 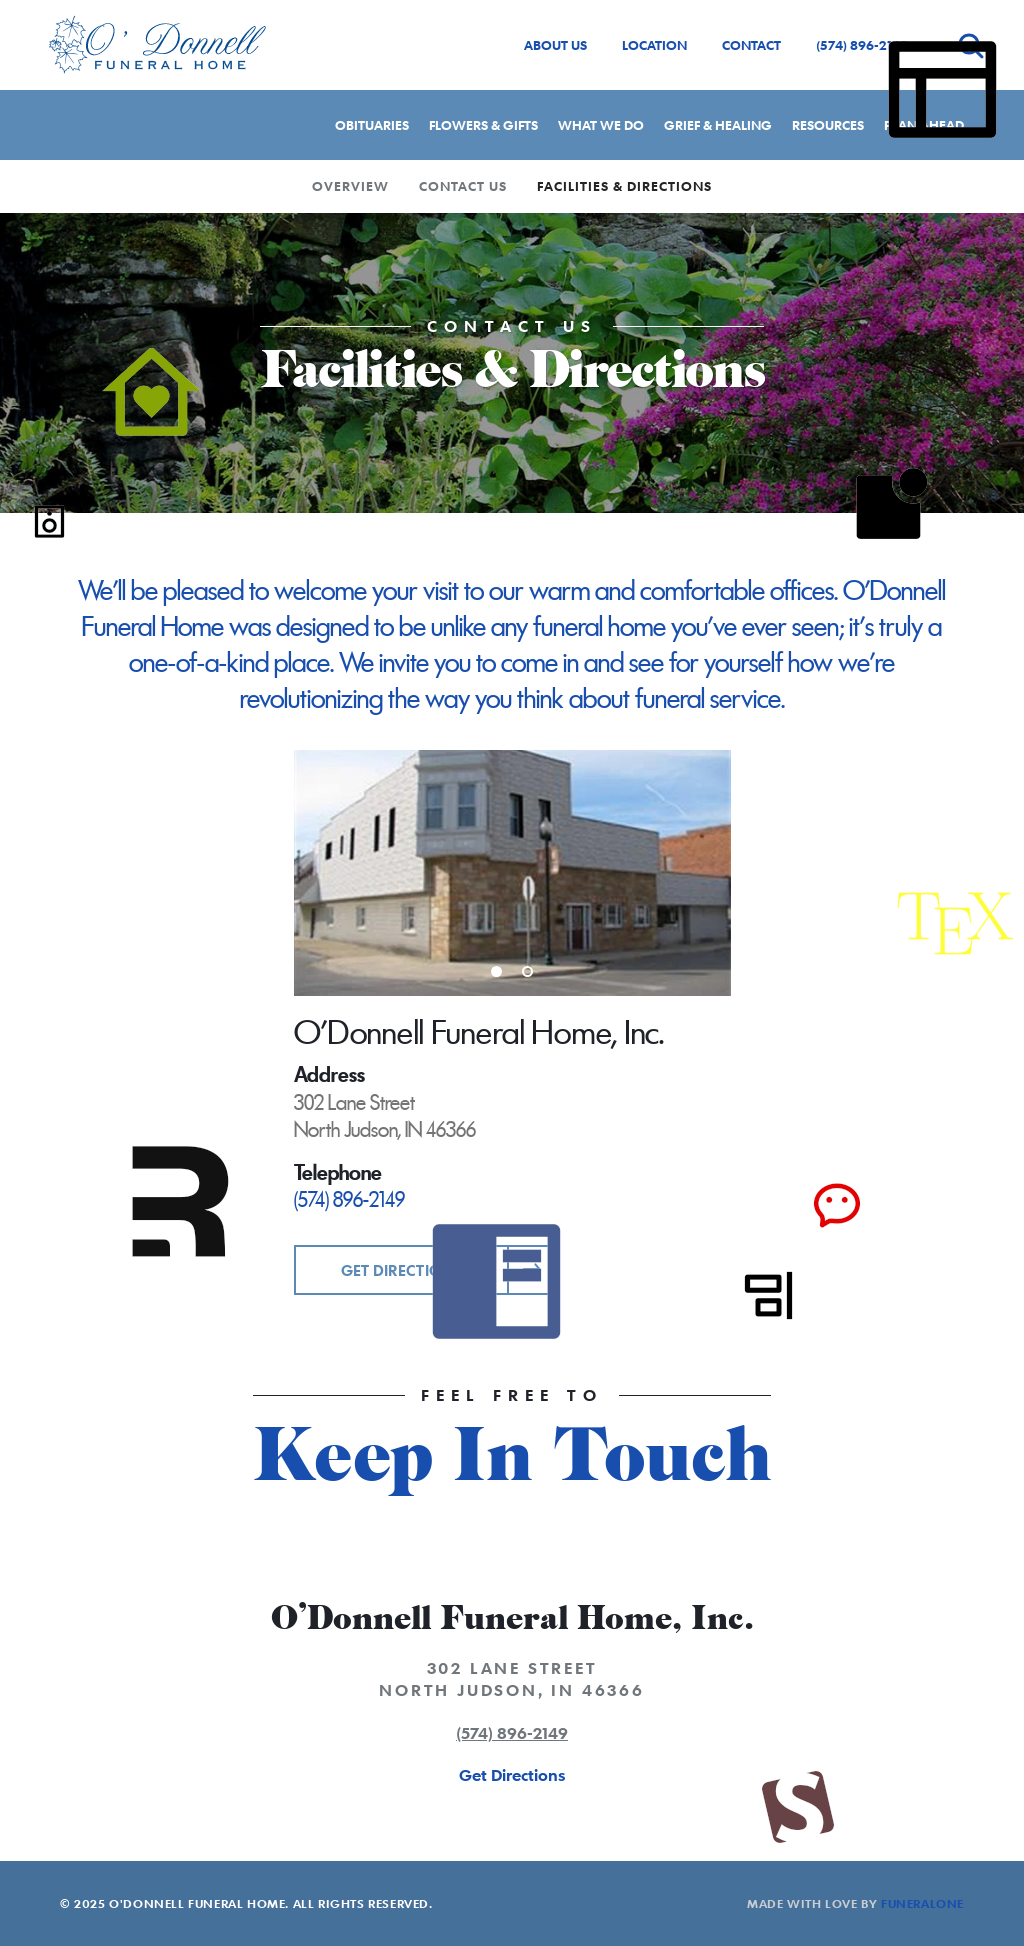 What do you see at coordinates (496, 1281) in the screenshot?
I see `open reading mode or e-reader` at bounding box center [496, 1281].